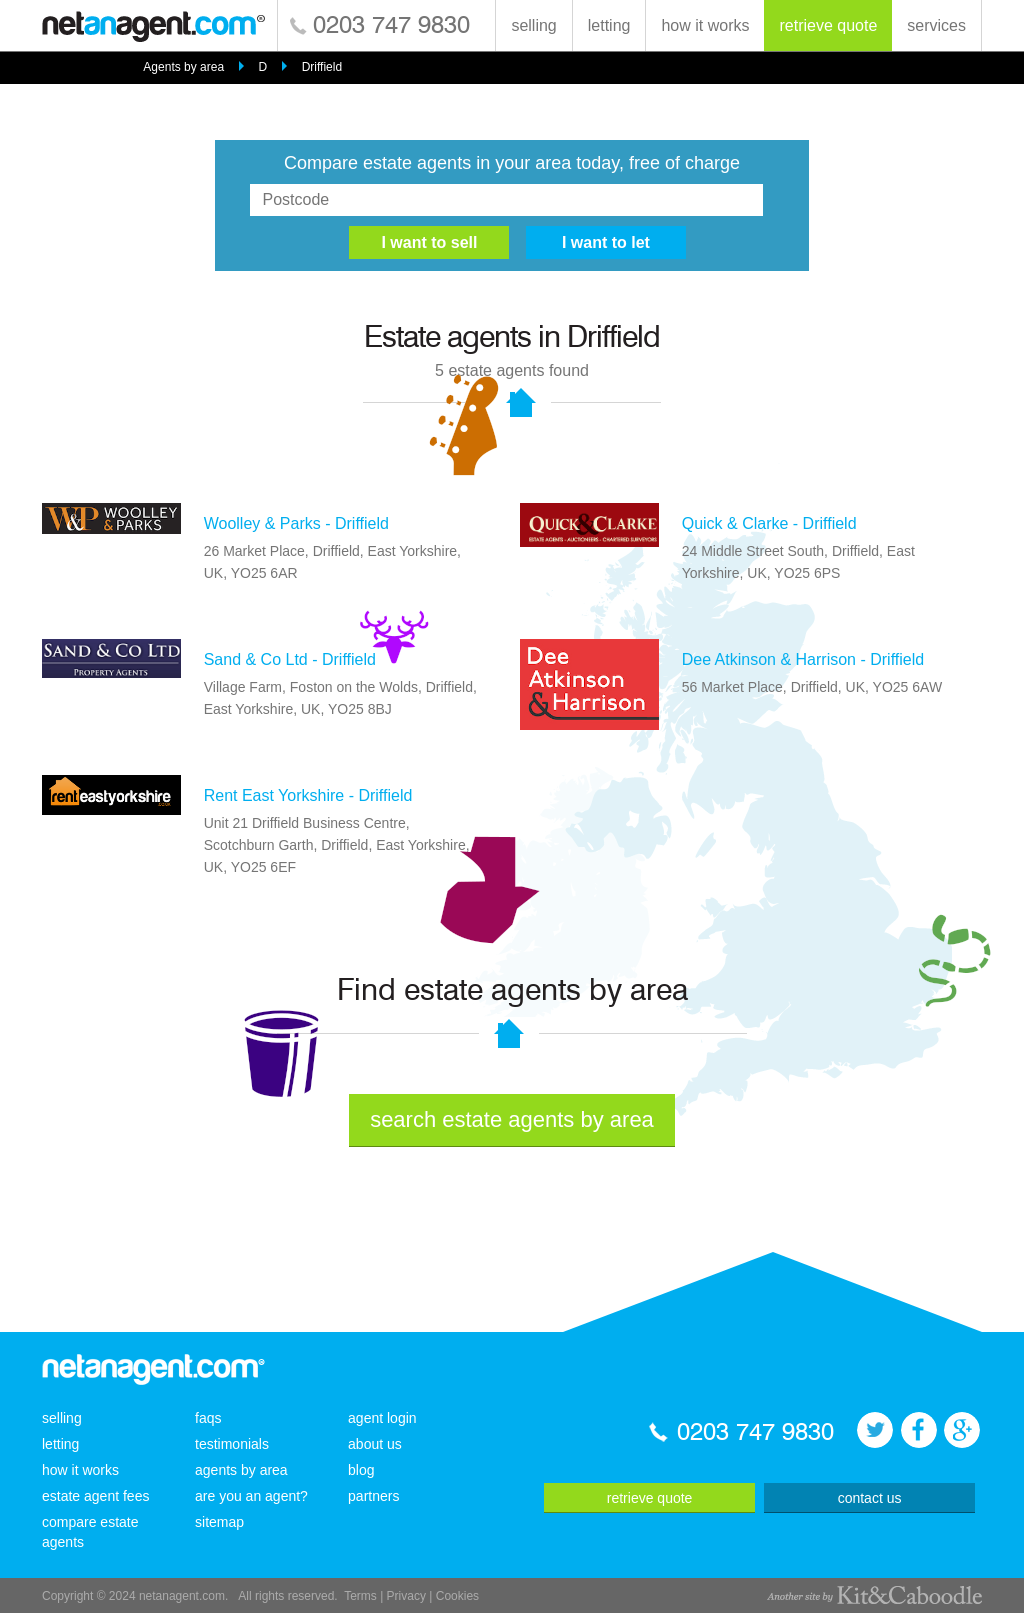 The width and height of the screenshot is (1024, 1613). Describe the element at coordinates (394, 637) in the screenshot. I see `wildlife or nature category indicator` at that location.